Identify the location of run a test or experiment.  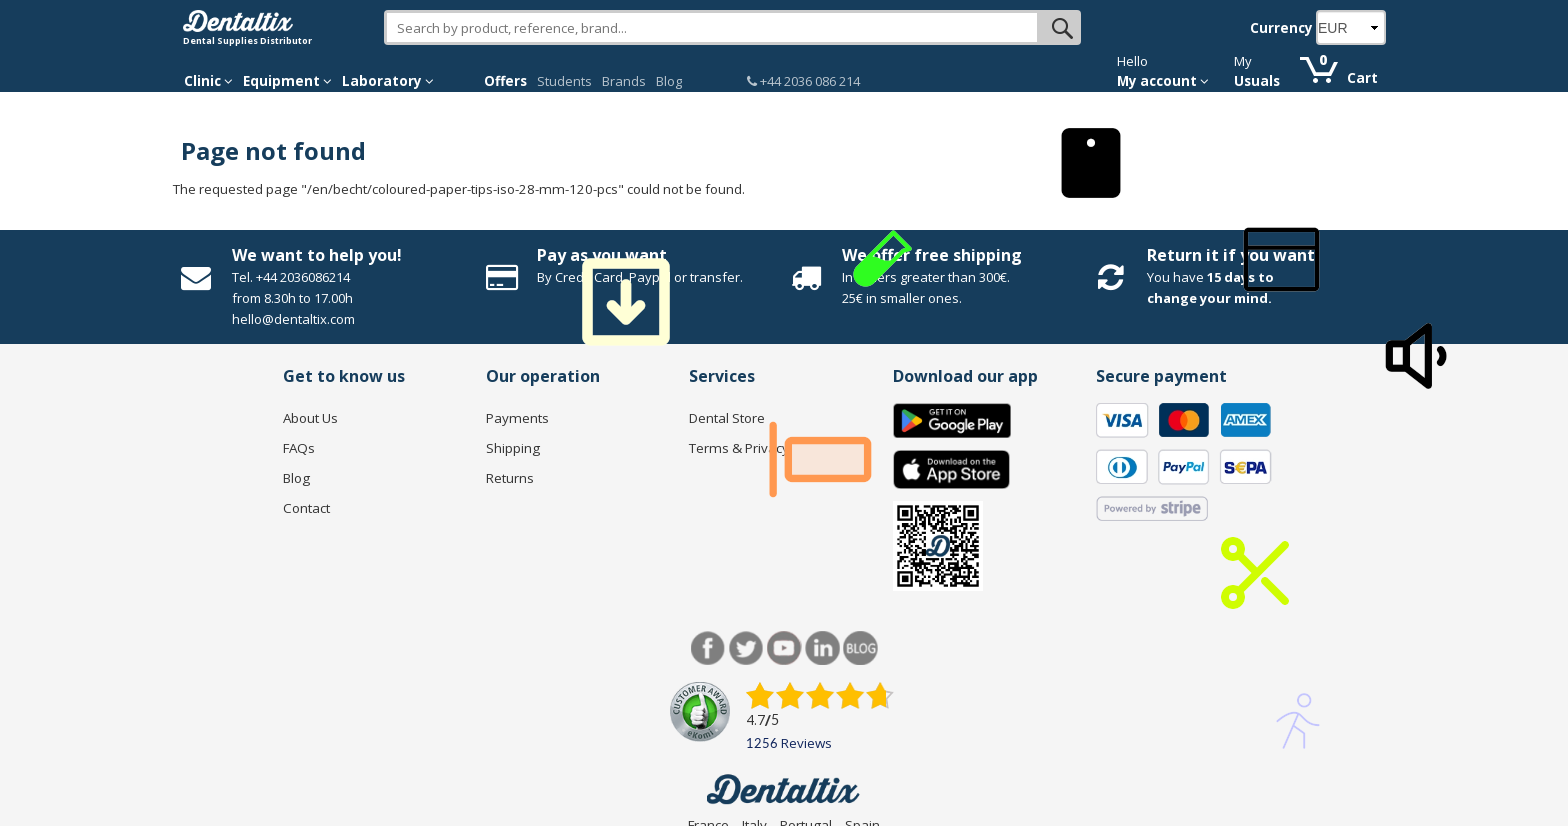
(881, 258).